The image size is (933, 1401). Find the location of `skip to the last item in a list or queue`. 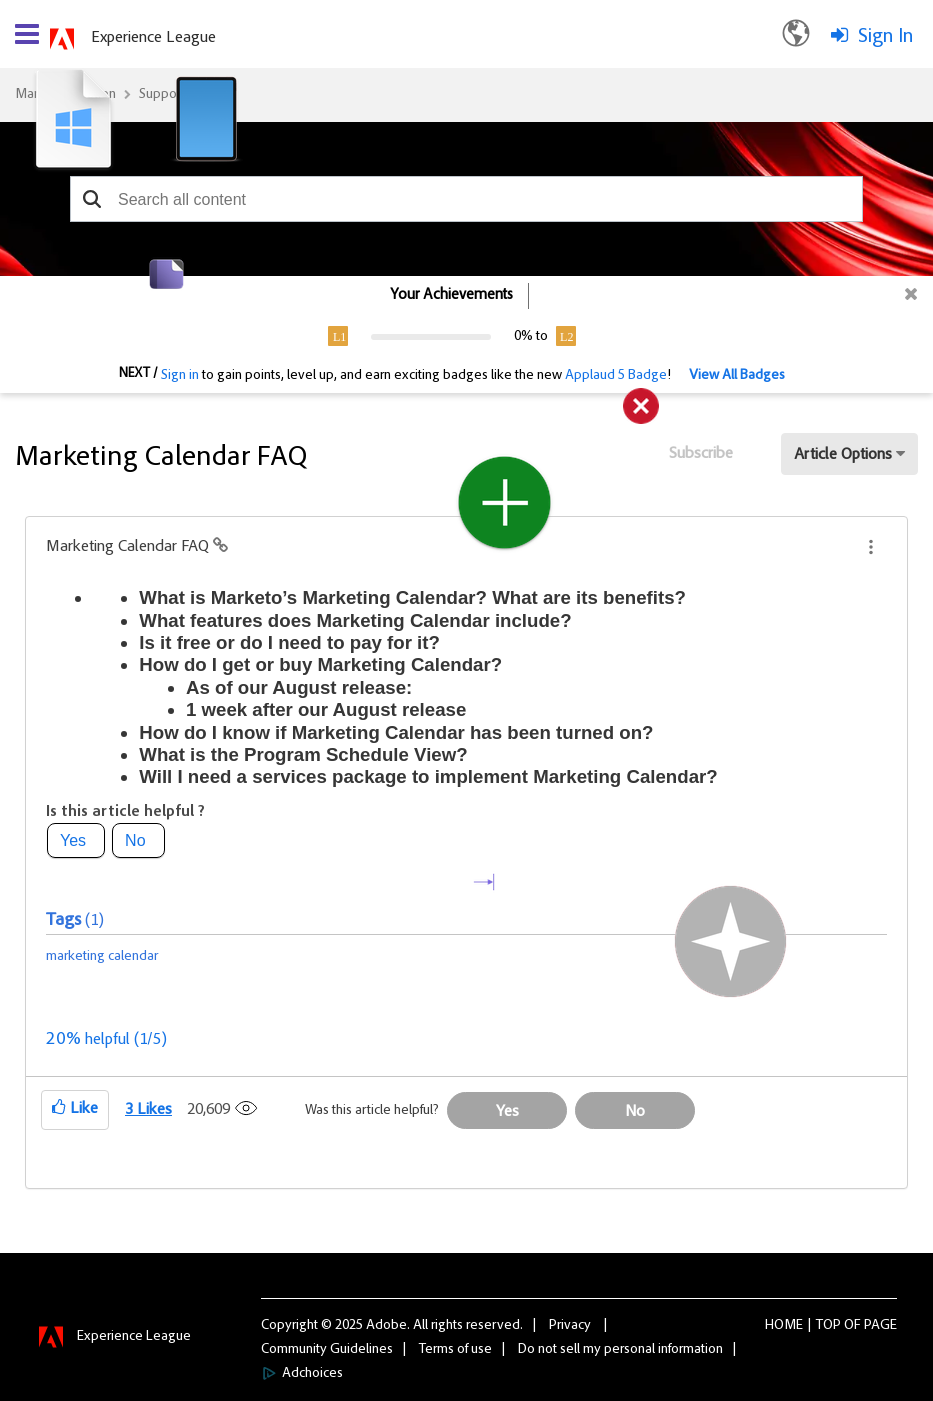

skip to the last item in a list or queue is located at coordinates (484, 882).